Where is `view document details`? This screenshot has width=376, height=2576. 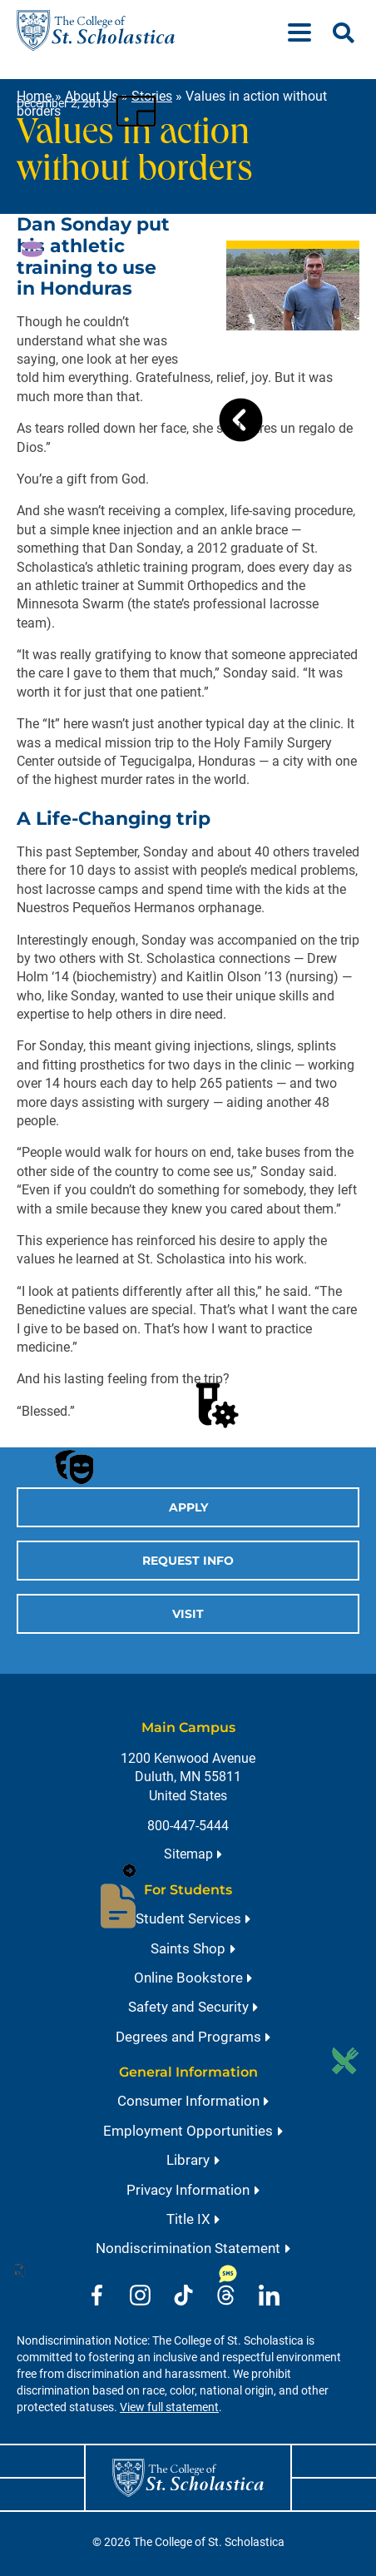 view document details is located at coordinates (118, 1906).